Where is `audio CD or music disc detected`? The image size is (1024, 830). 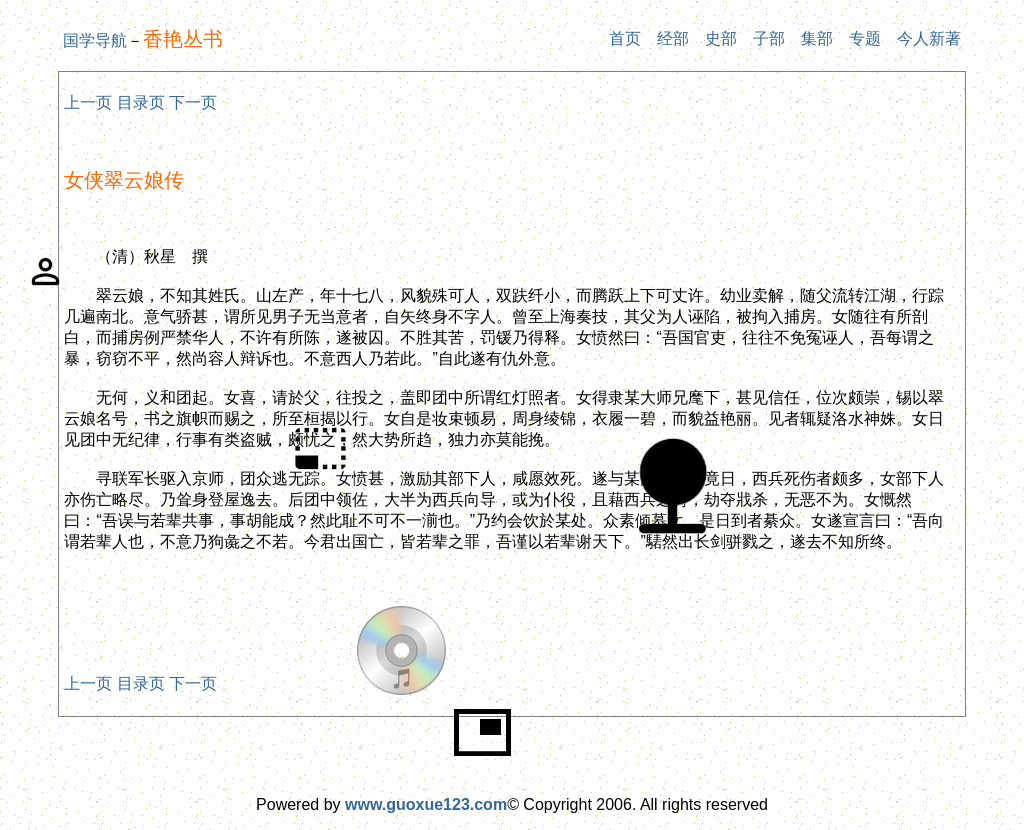 audio CD or music disc detected is located at coordinates (401, 650).